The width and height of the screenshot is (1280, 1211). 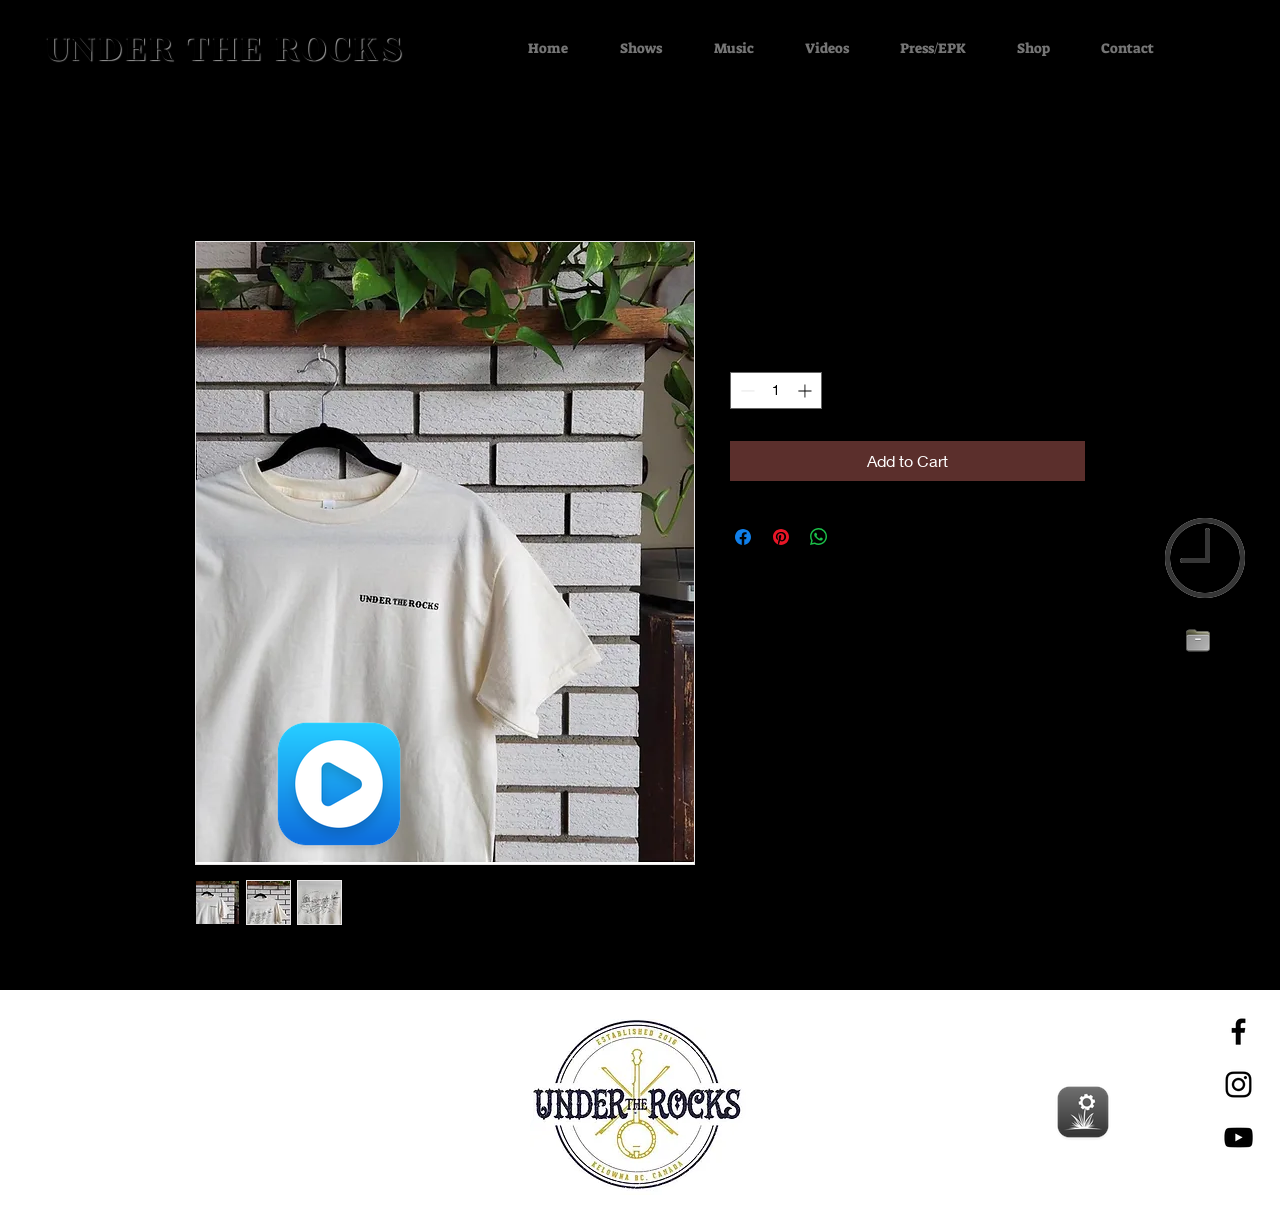 I want to click on open the file manager app, so click(x=1198, y=640).